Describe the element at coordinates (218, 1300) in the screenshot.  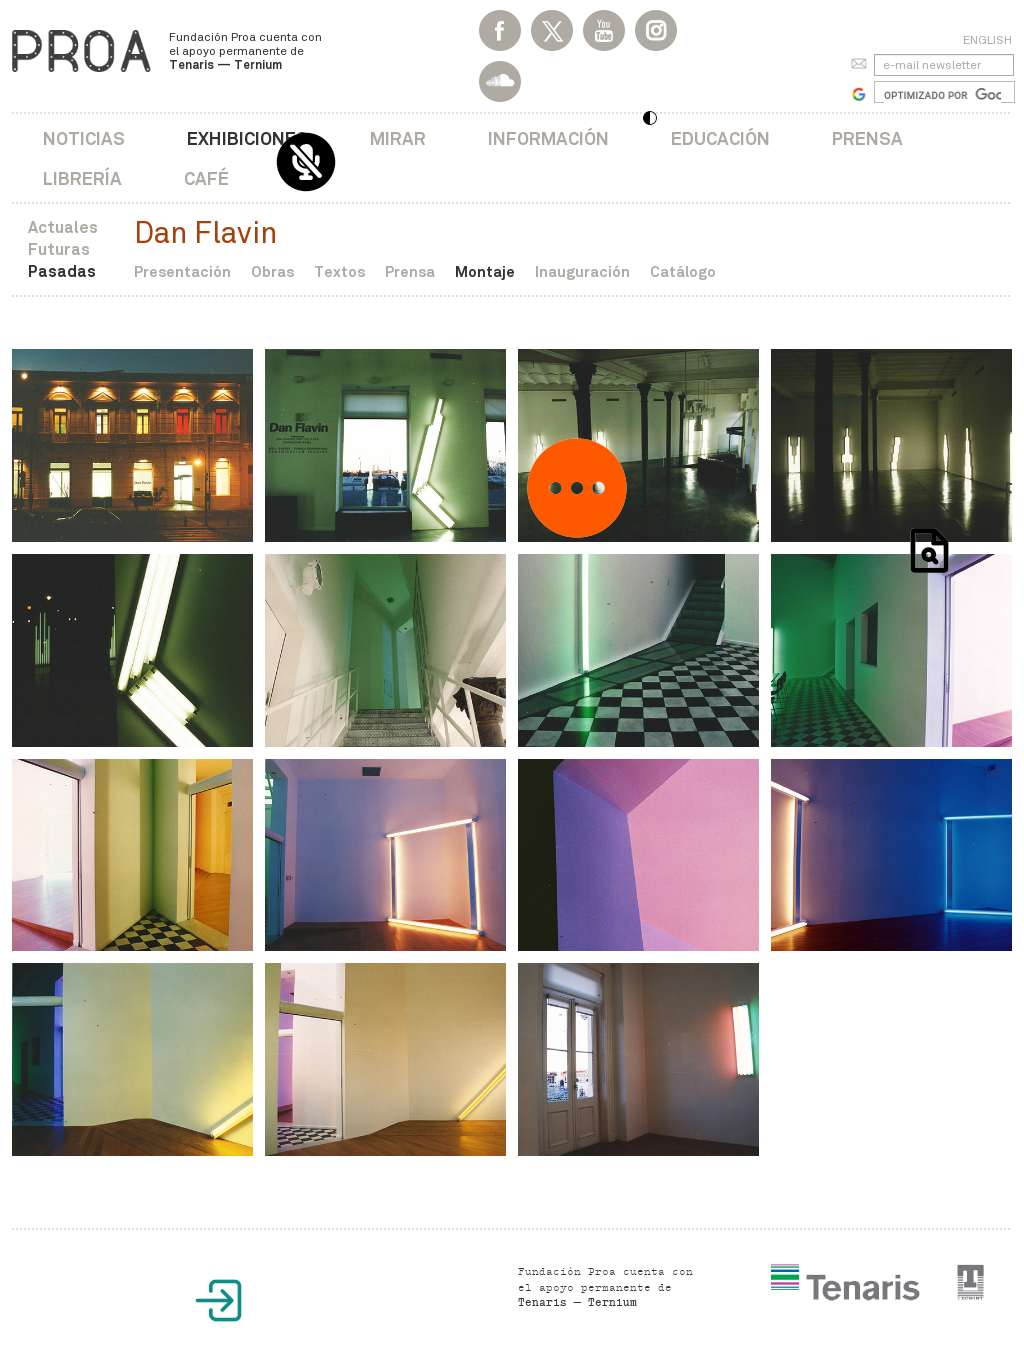
I see `log in to your account` at that location.